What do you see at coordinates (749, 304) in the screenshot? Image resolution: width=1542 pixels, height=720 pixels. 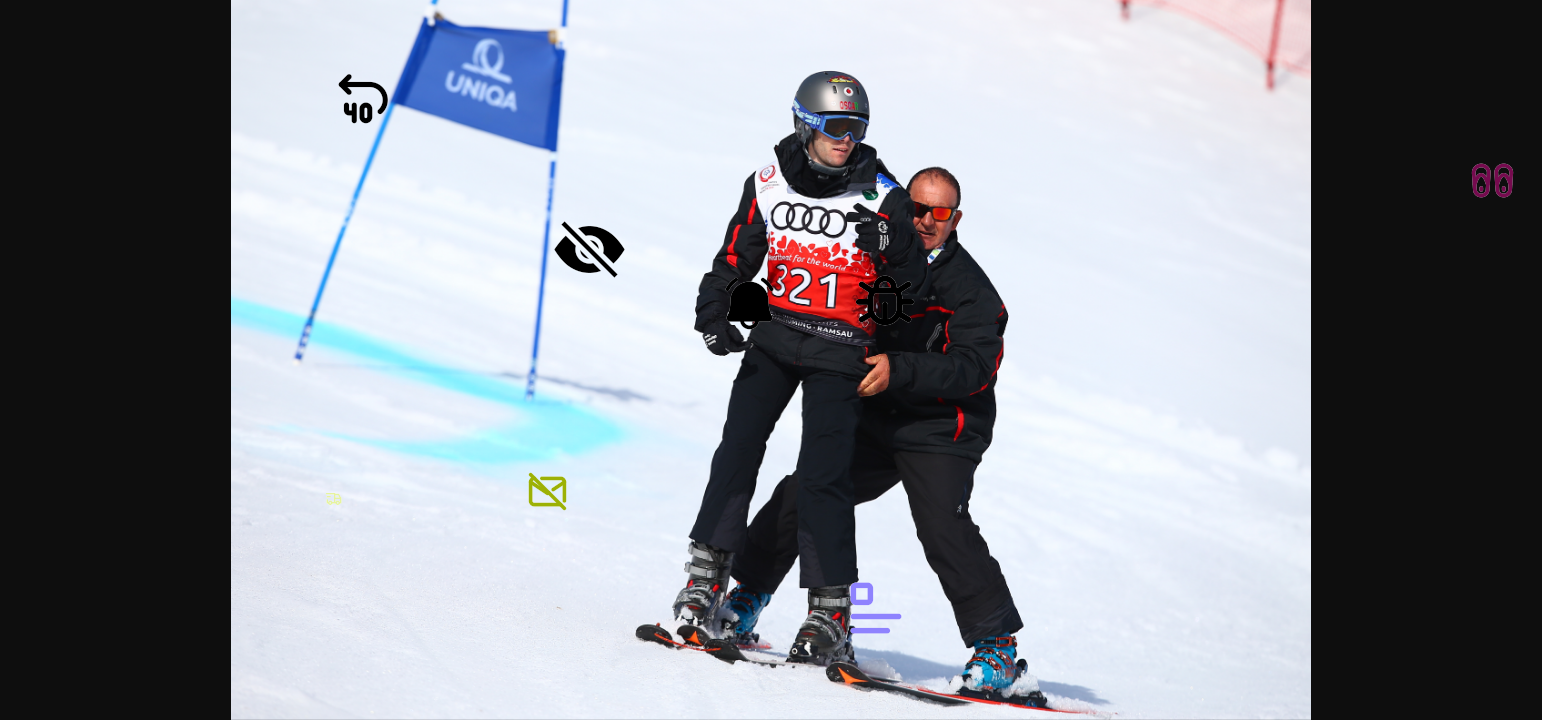 I see `indicates new notifications or alerts` at bounding box center [749, 304].